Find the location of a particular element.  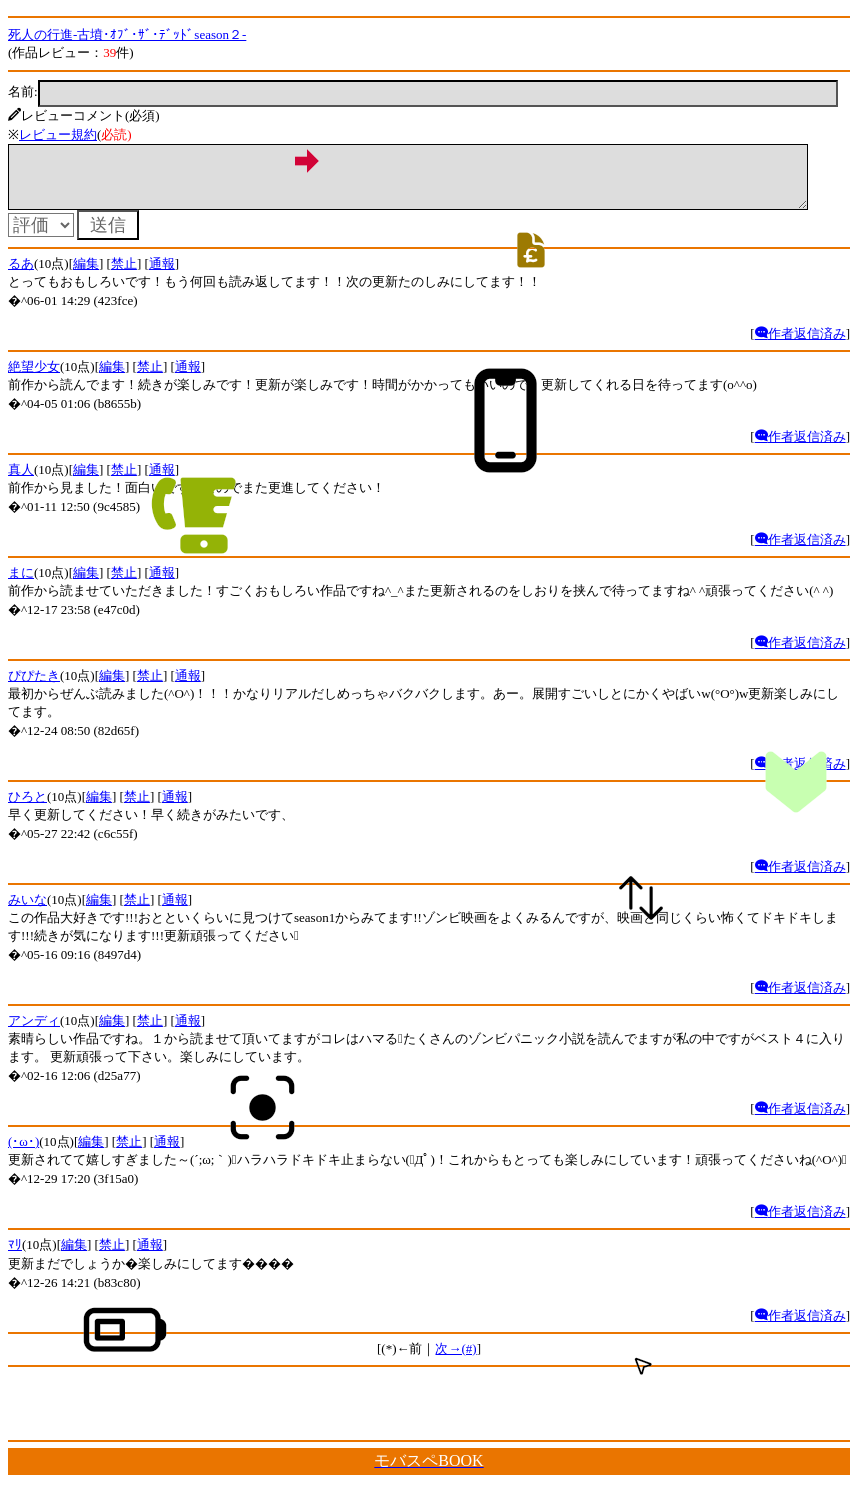

access mobile device settings is located at coordinates (505, 420).